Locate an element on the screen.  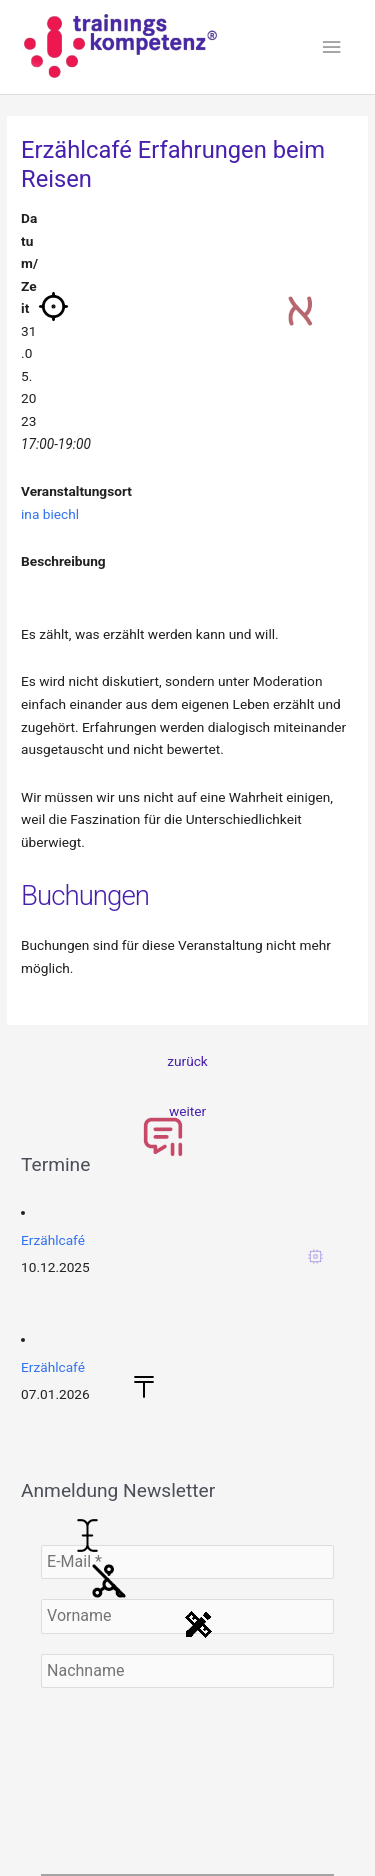
center or focus on current location is located at coordinates (53, 306).